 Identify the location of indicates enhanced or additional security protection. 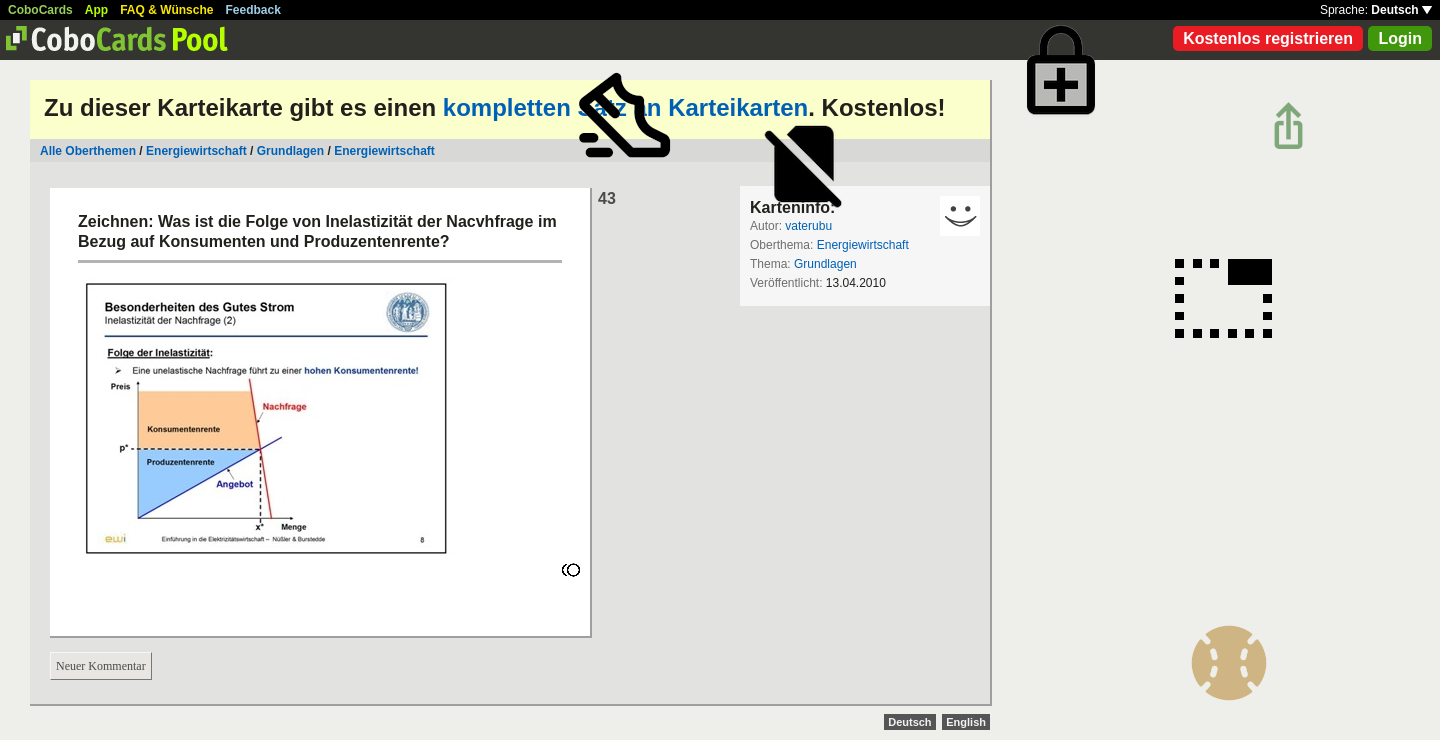
(1061, 72).